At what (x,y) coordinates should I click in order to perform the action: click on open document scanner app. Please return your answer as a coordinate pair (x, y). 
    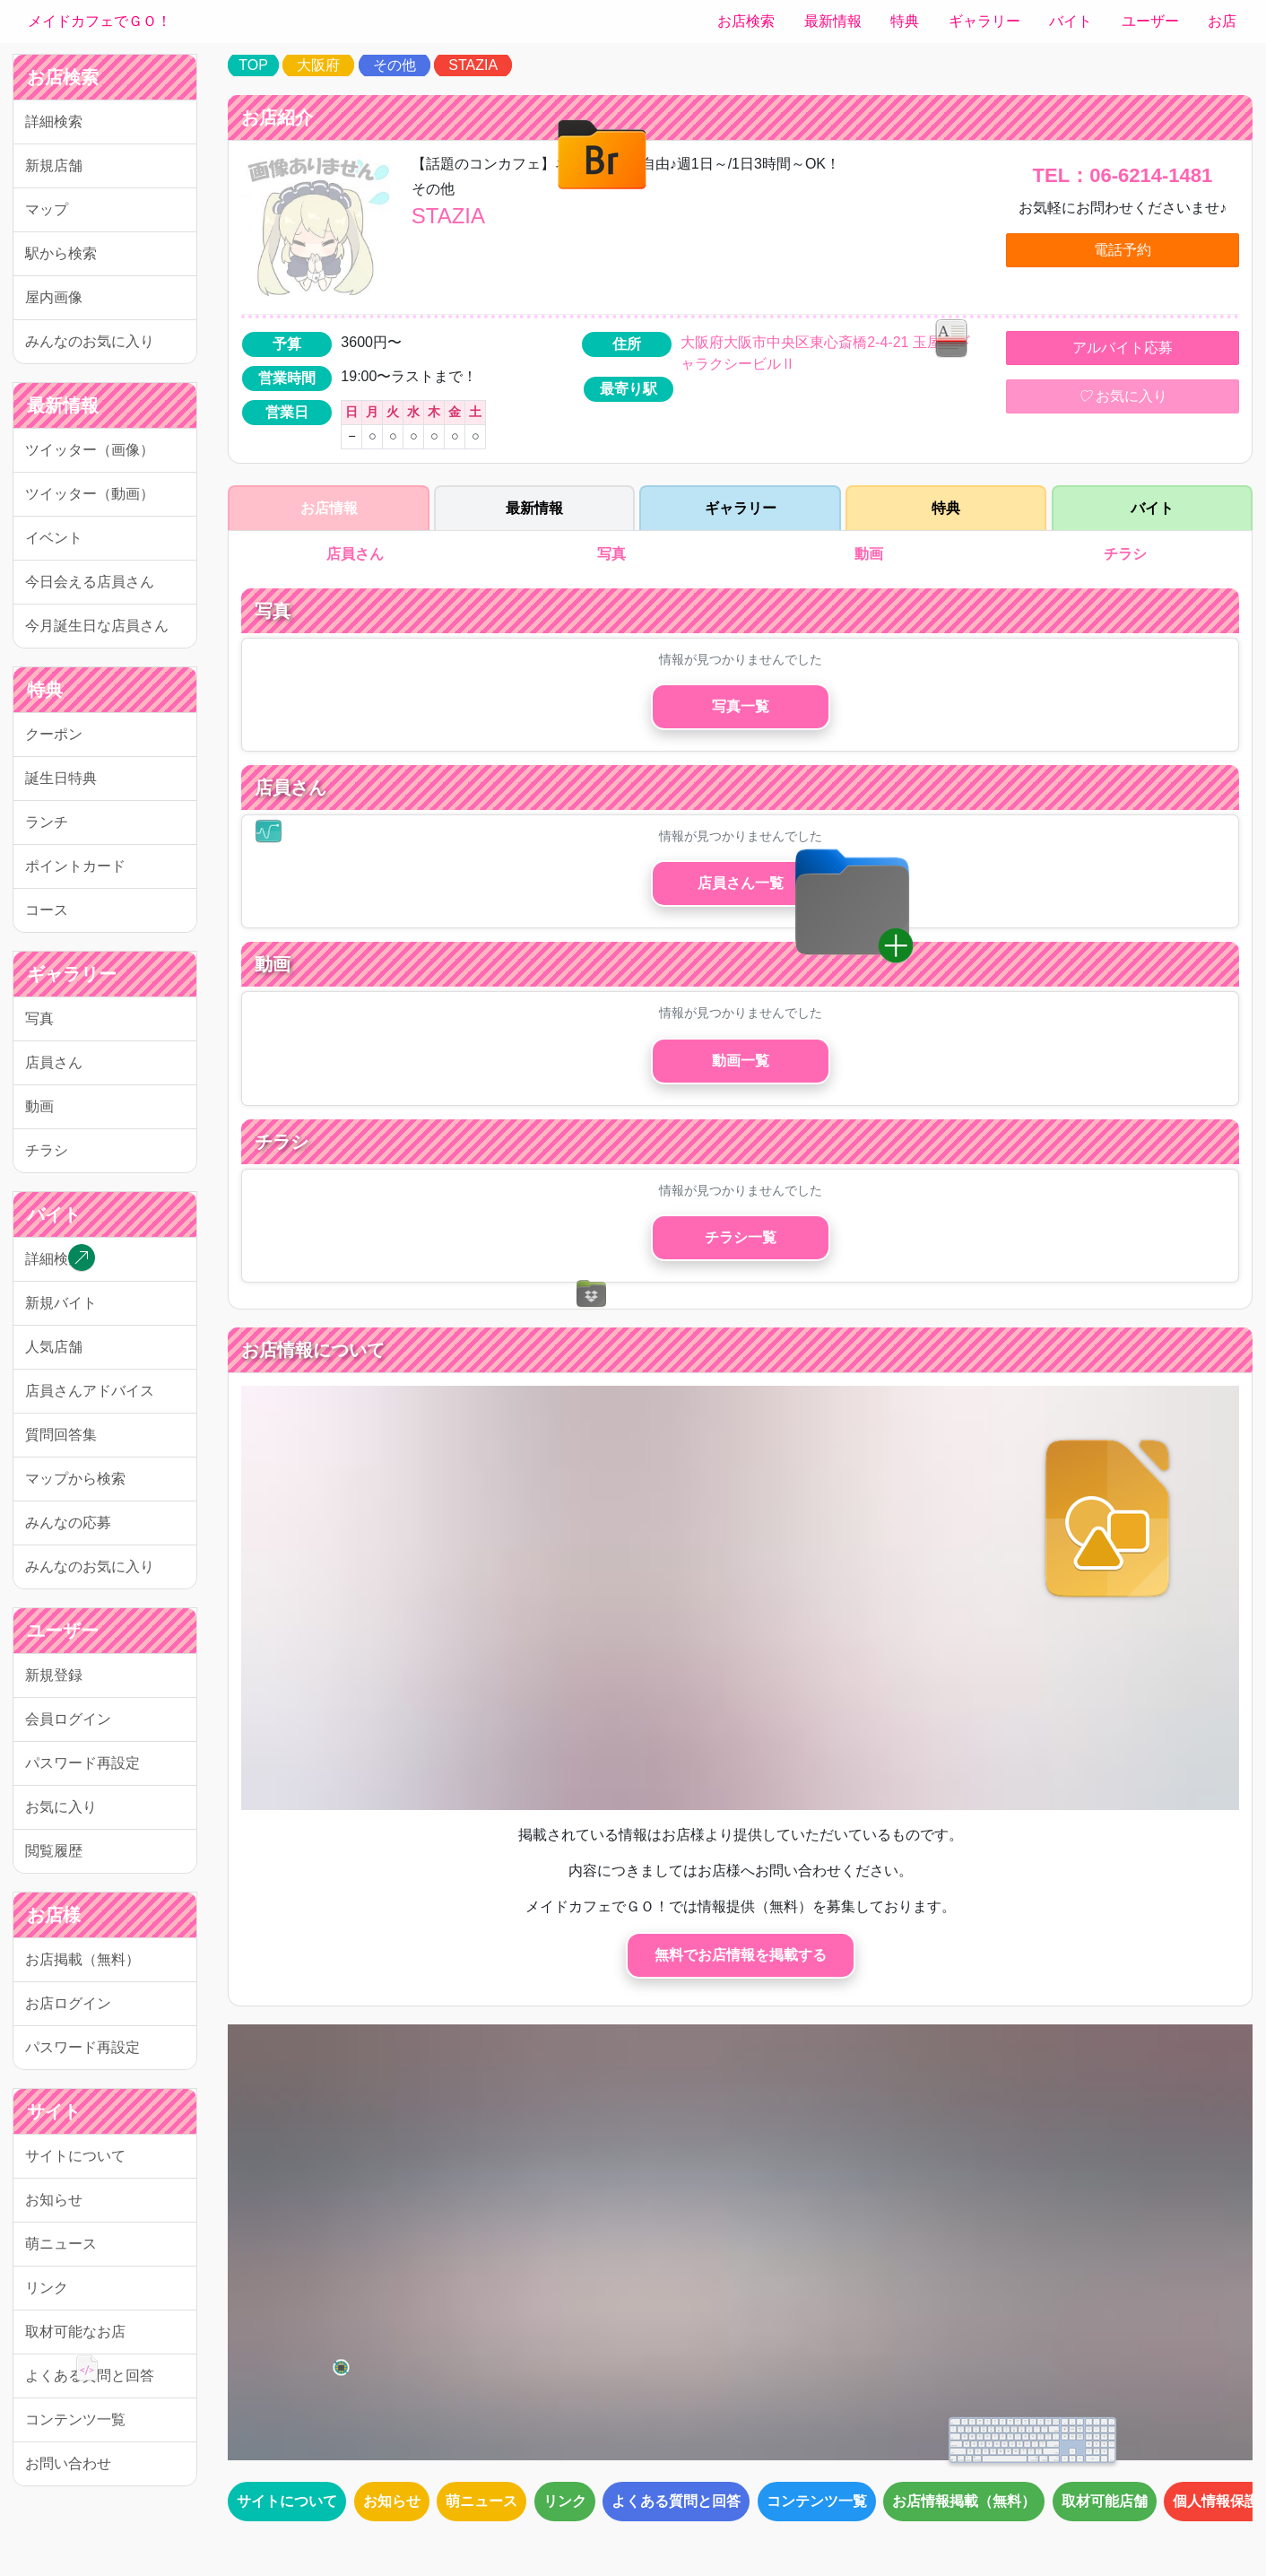
    Looking at the image, I should click on (951, 338).